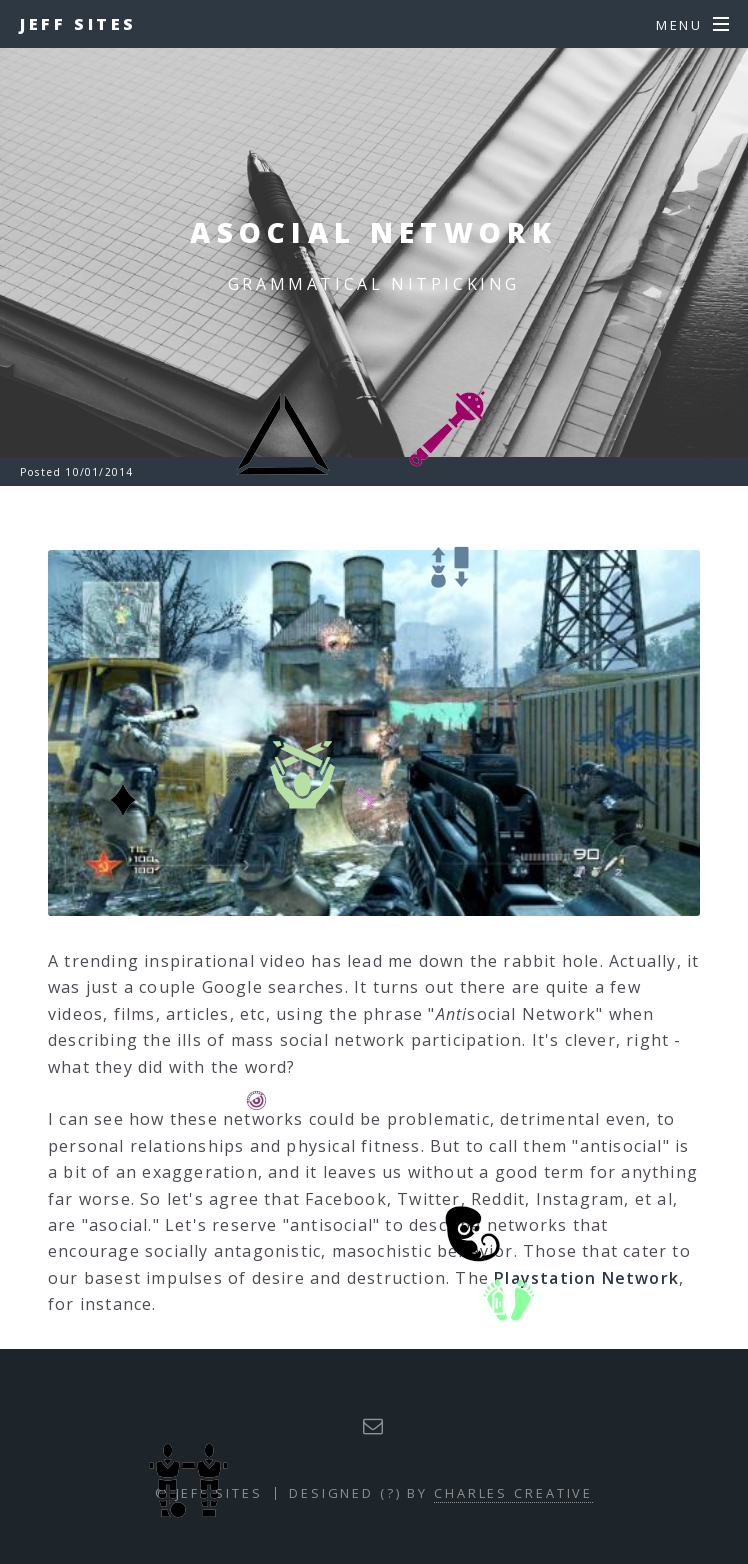 The width and height of the screenshot is (748, 1564). What do you see at coordinates (282, 432) in the screenshot?
I see `set target or objective marker` at bounding box center [282, 432].